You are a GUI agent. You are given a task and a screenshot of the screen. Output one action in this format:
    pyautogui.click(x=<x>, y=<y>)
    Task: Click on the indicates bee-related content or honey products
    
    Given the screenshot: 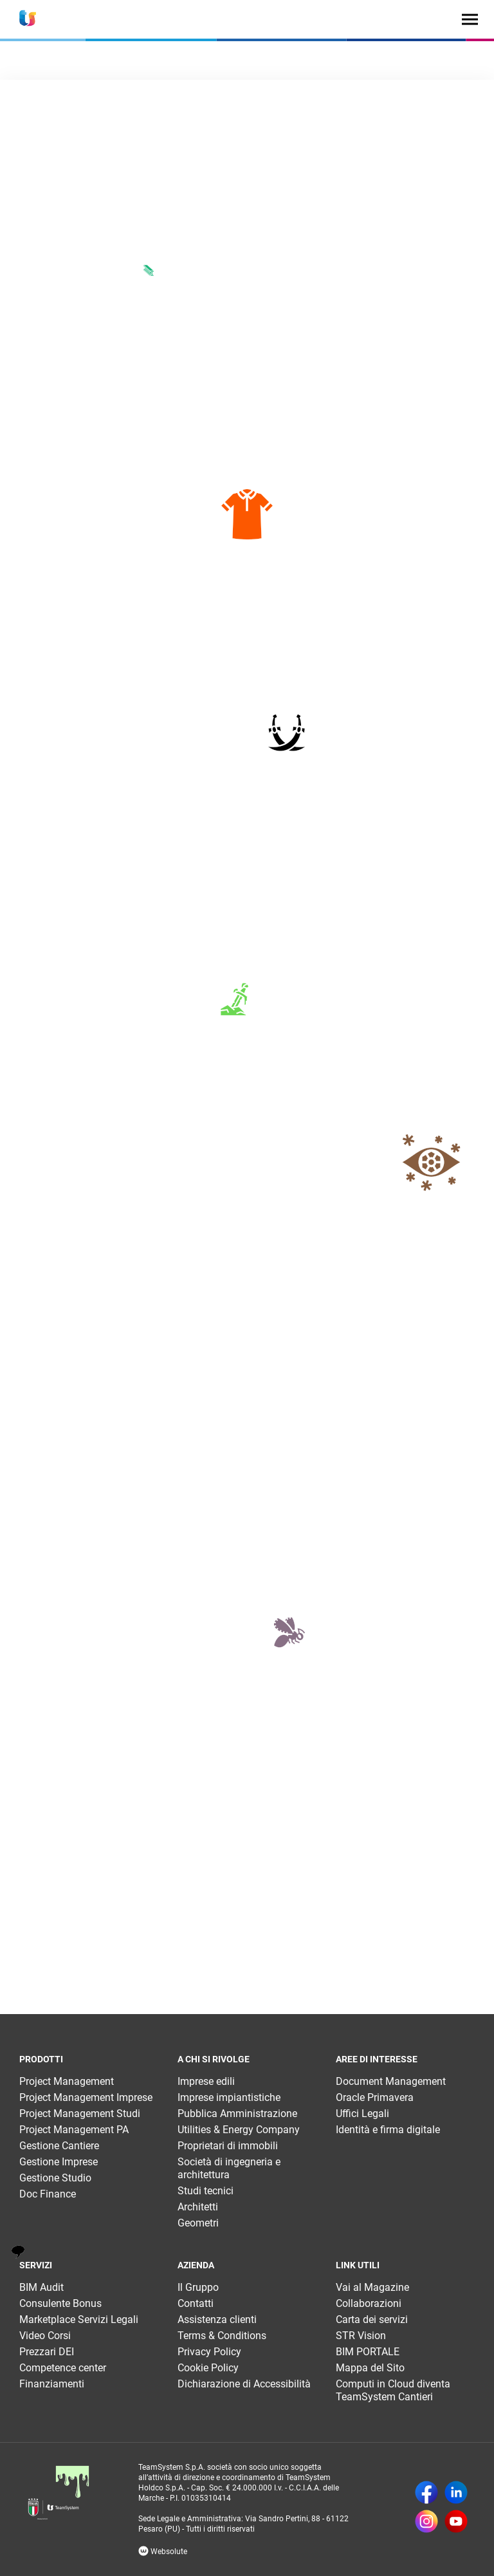 What is the action you would take?
    pyautogui.click(x=289, y=1633)
    